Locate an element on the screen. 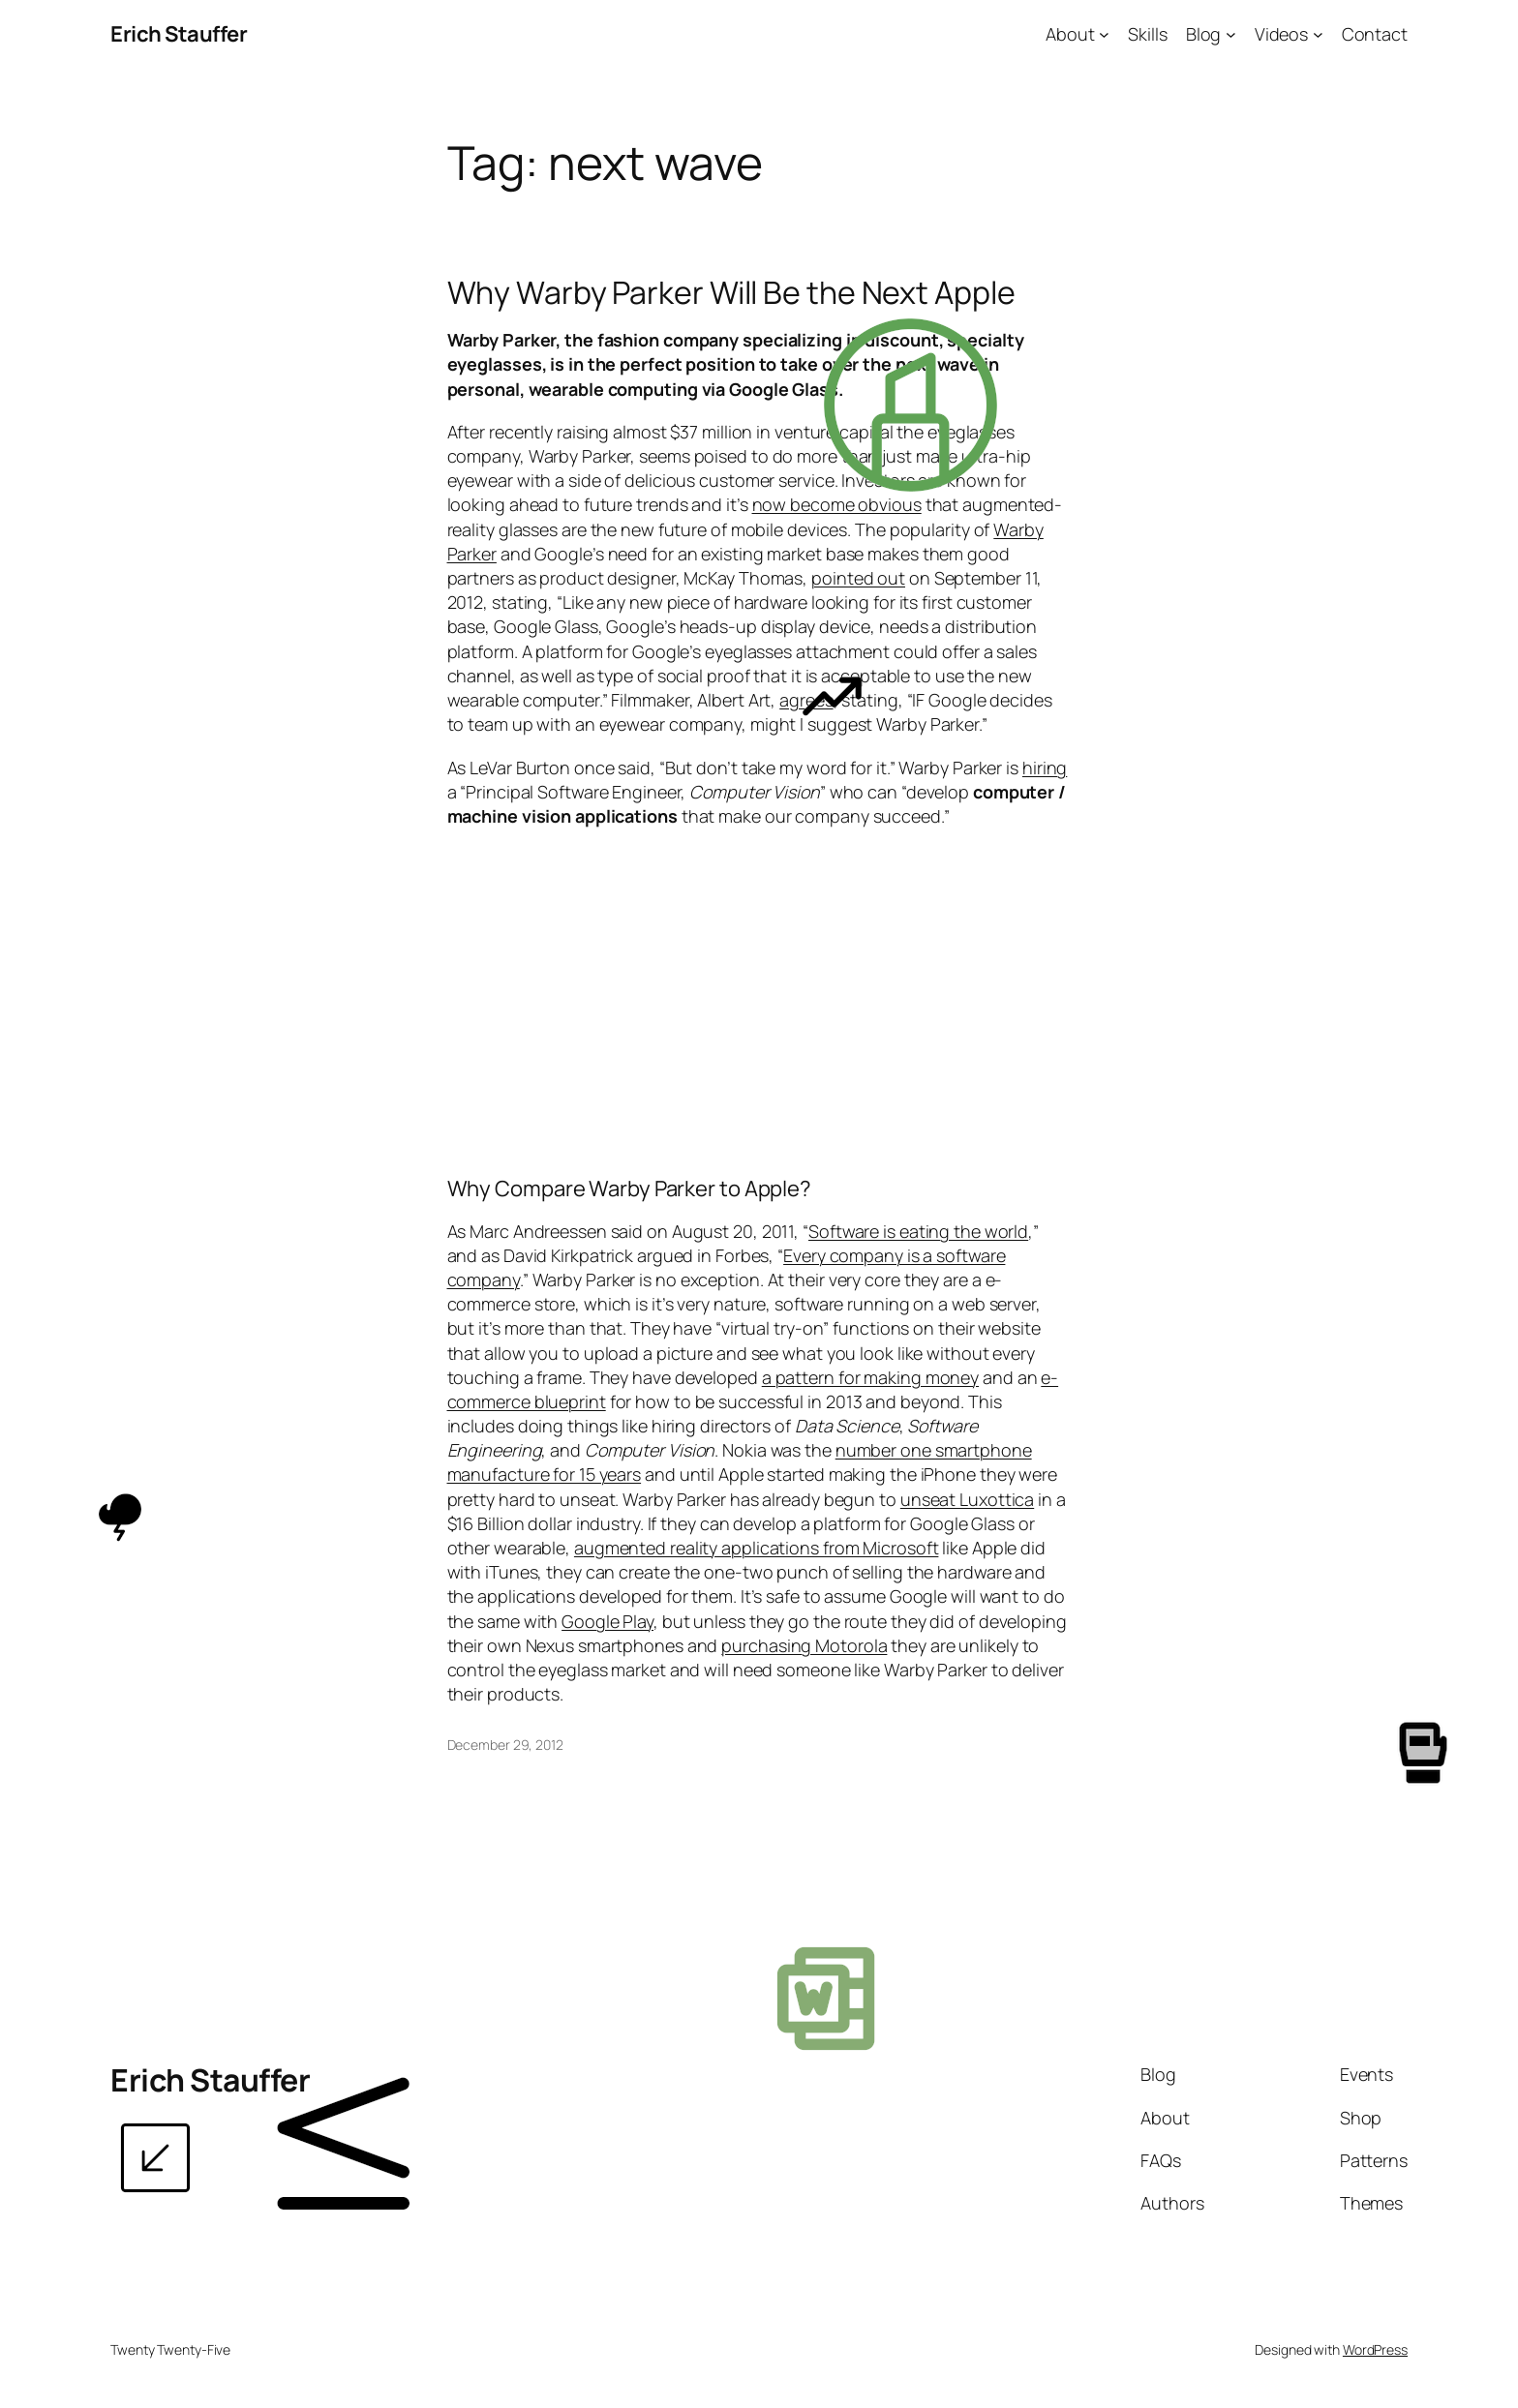 Image resolution: width=1518 pixels, height=2408 pixels. view trending or popular content is located at coordinates (832, 698).